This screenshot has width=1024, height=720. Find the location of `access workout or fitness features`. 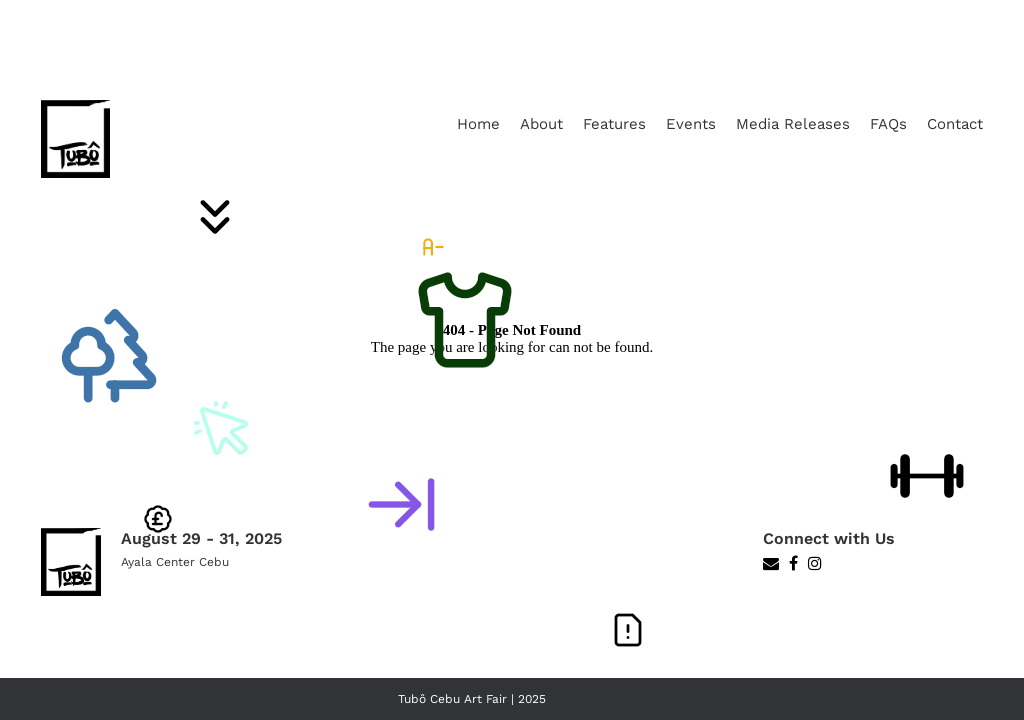

access workout or fitness features is located at coordinates (927, 476).